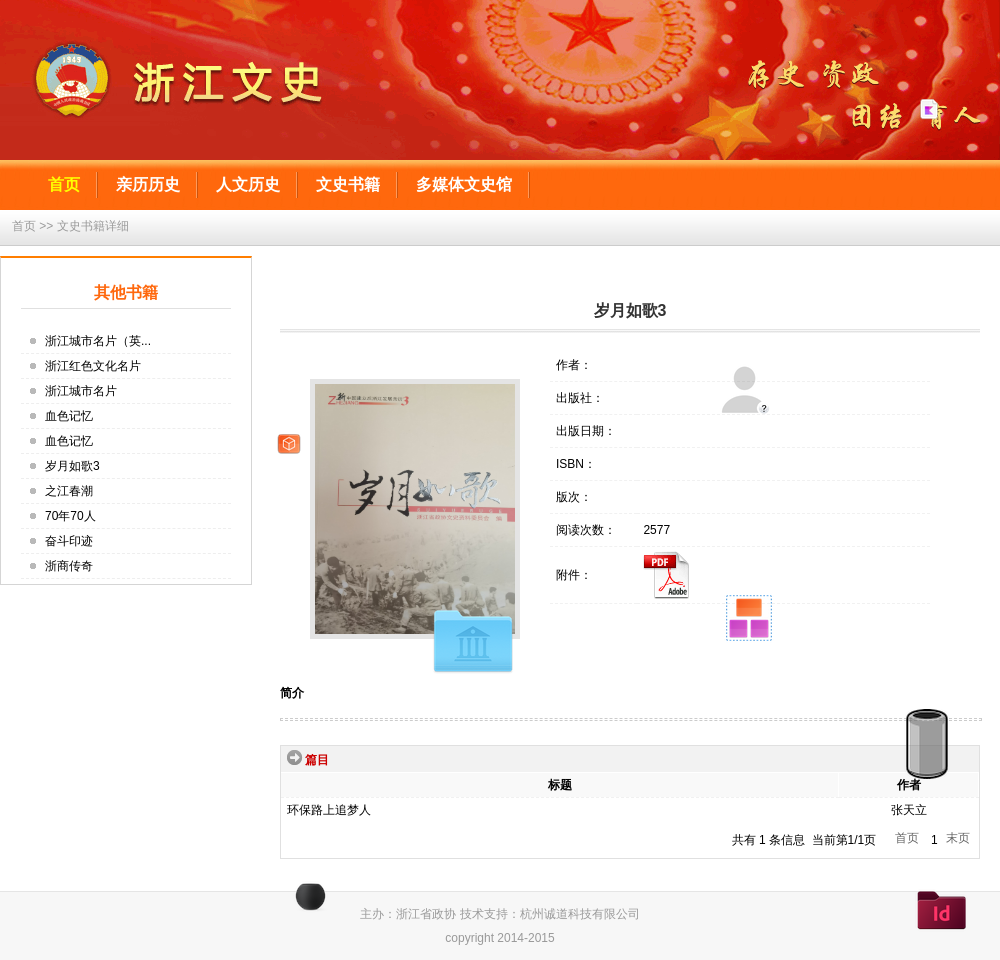  Describe the element at coordinates (929, 109) in the screenshot. I see `a kotlin source code file` at that location.